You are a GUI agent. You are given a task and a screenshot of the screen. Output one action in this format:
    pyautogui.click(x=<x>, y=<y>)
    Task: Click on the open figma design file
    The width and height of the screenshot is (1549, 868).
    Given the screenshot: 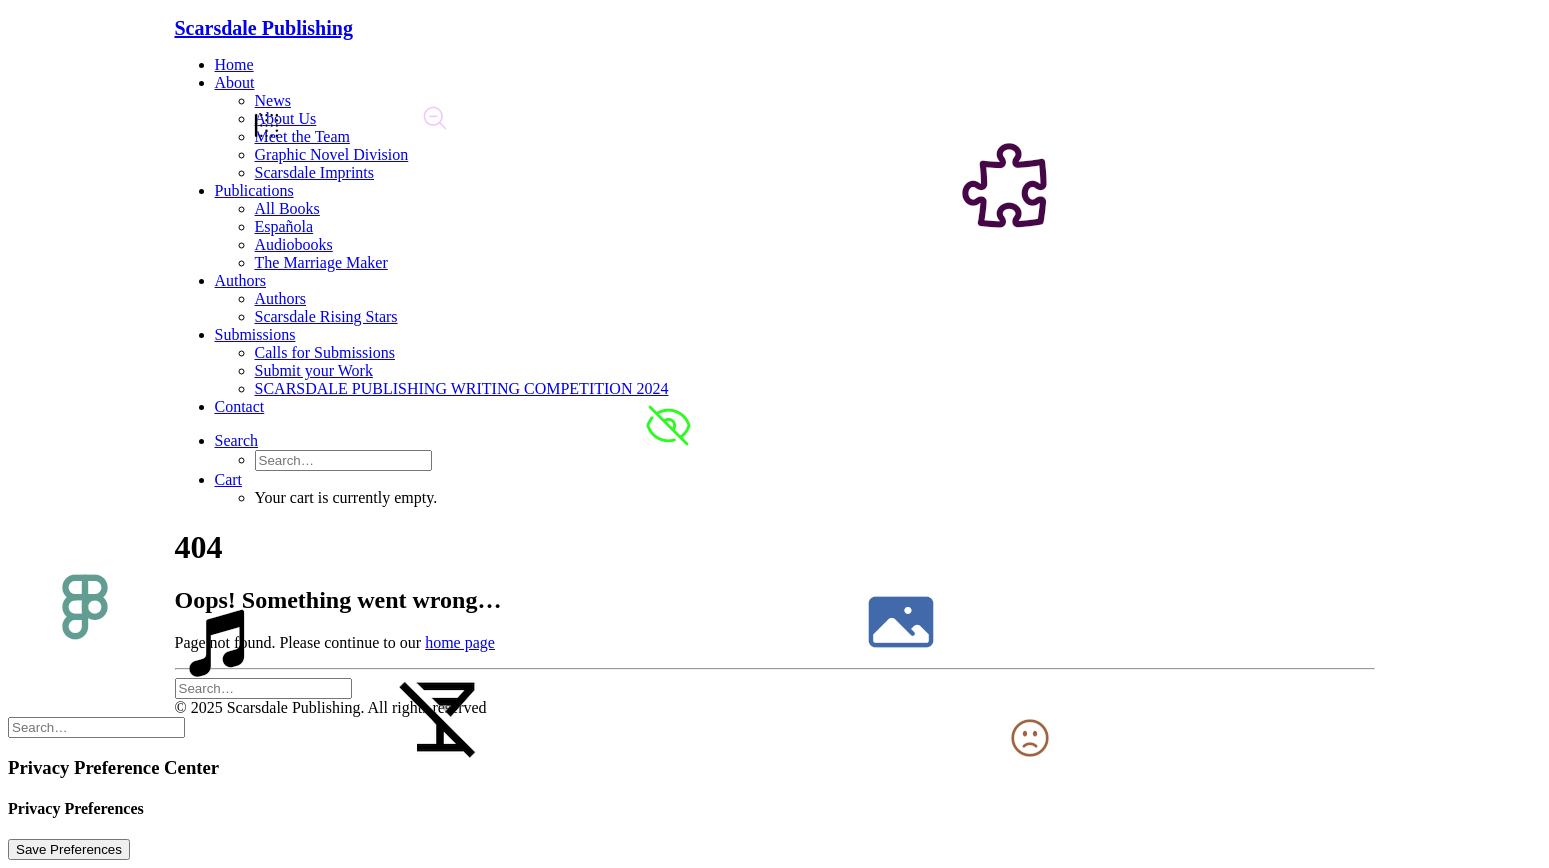 What is the action you would take?
    pyautogui.click(x=85, y=607)
    